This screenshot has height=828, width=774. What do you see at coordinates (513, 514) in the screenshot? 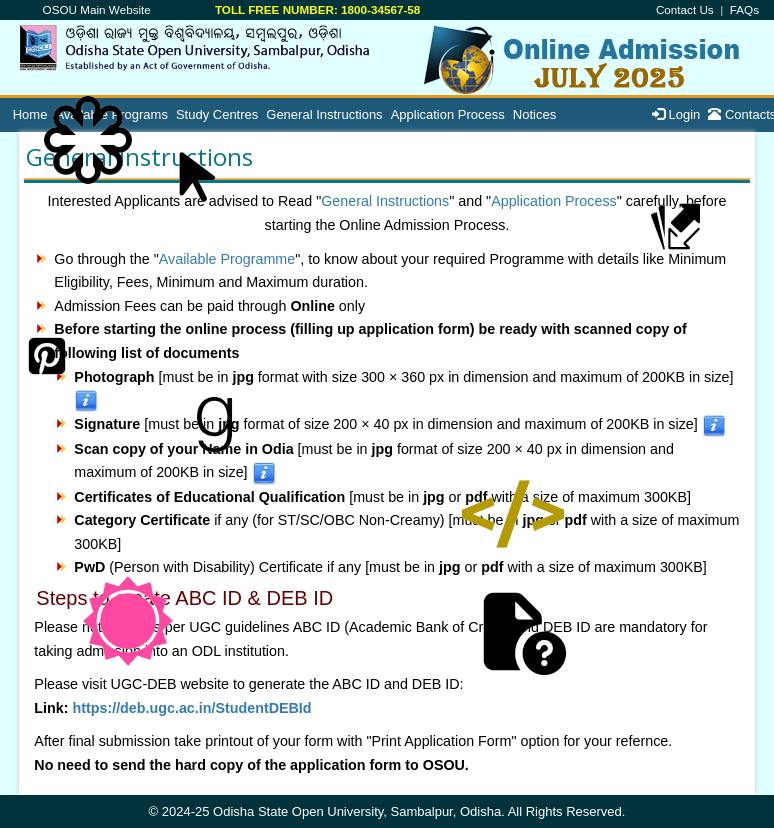
I see `htmx library or framework logo` at bounding box center [513, 514].